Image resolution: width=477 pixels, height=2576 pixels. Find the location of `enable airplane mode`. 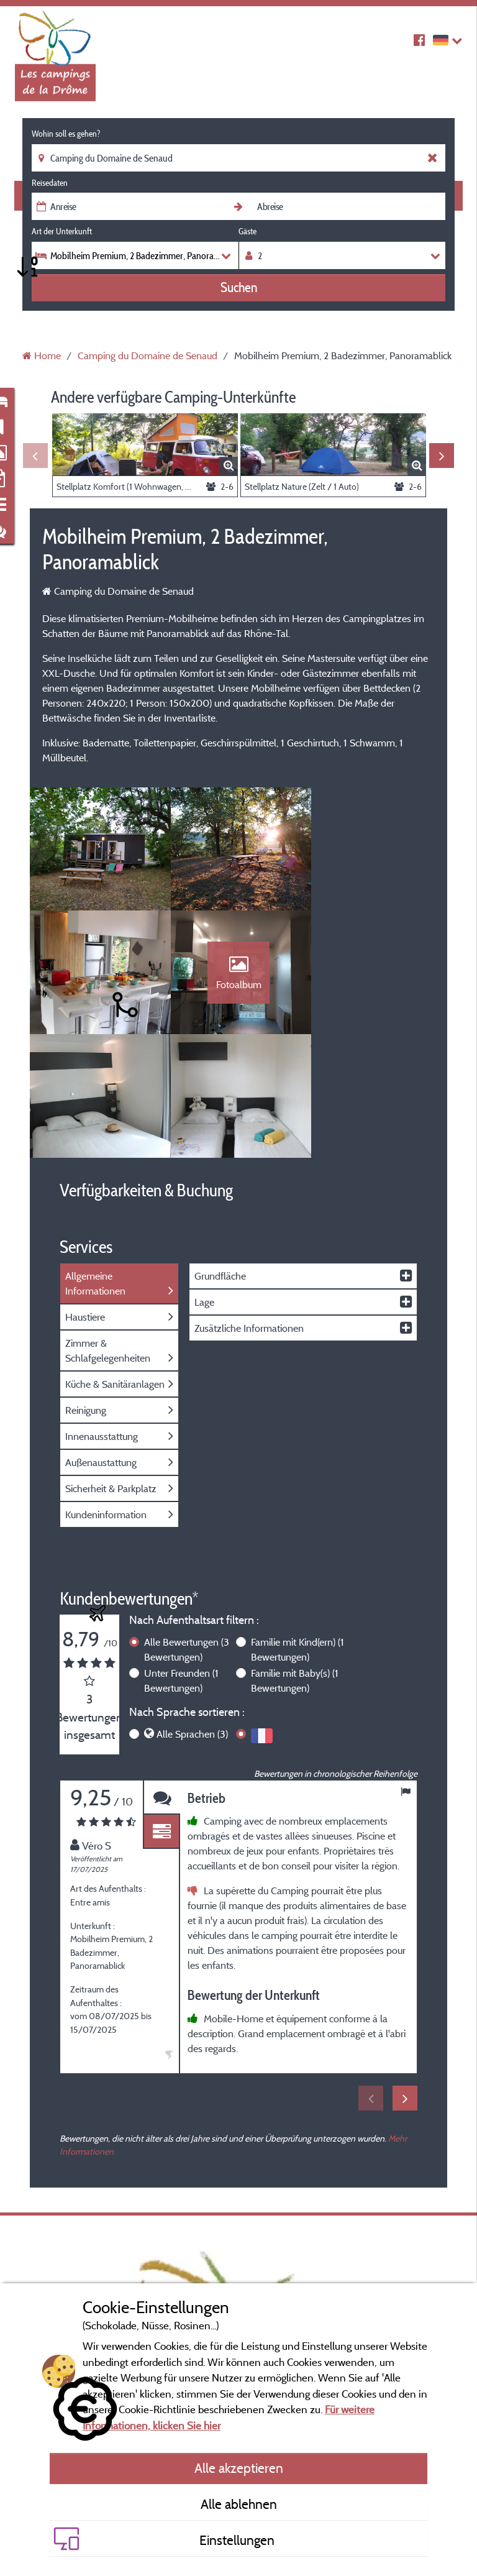

enable airplane mode is located at coordinates (98, 1613).